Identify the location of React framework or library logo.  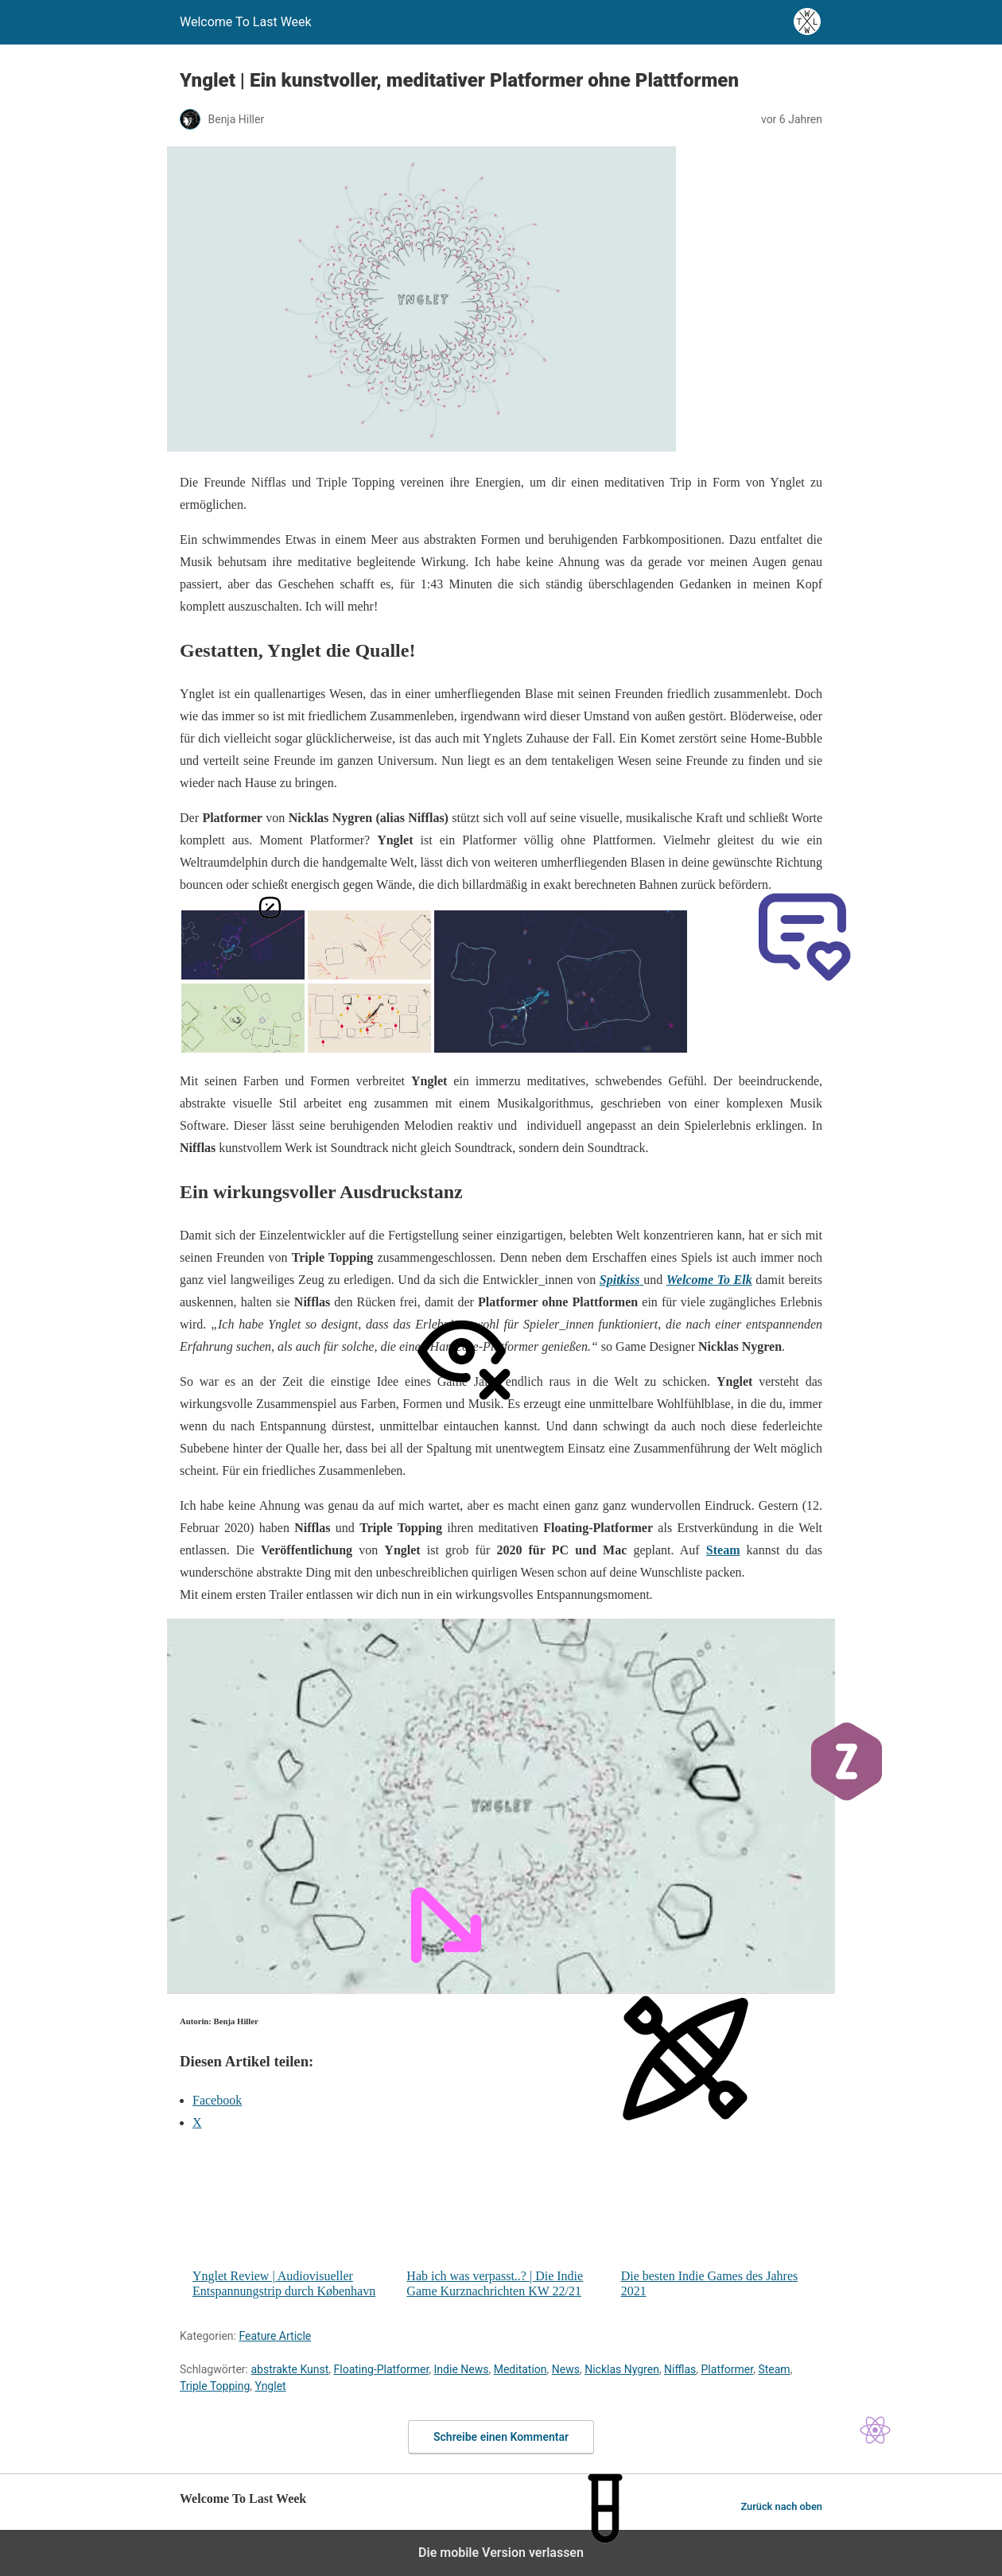
(875, 2430).